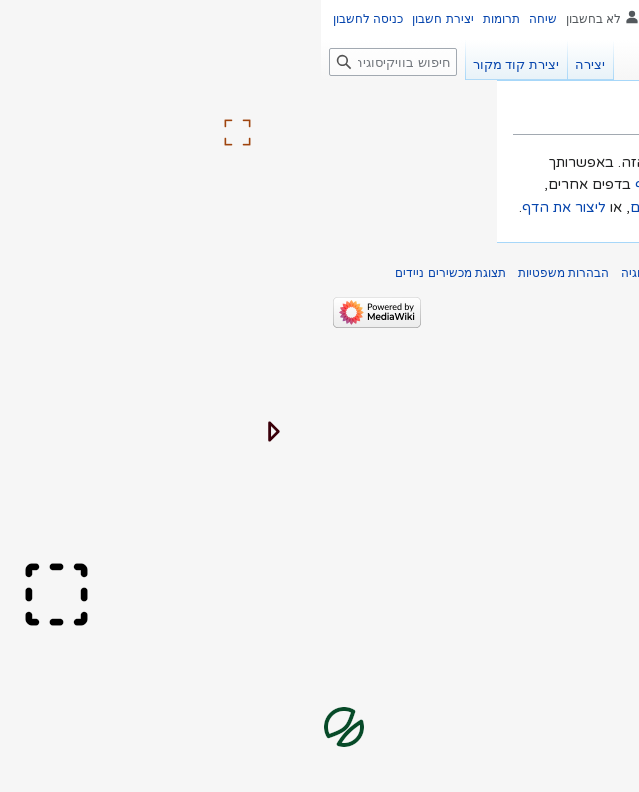 This screenshot has height=792, width=639. Describe the element at coordinates (56, 594) in the screenshot. I see `create a selection area or marquee tool` at that location.